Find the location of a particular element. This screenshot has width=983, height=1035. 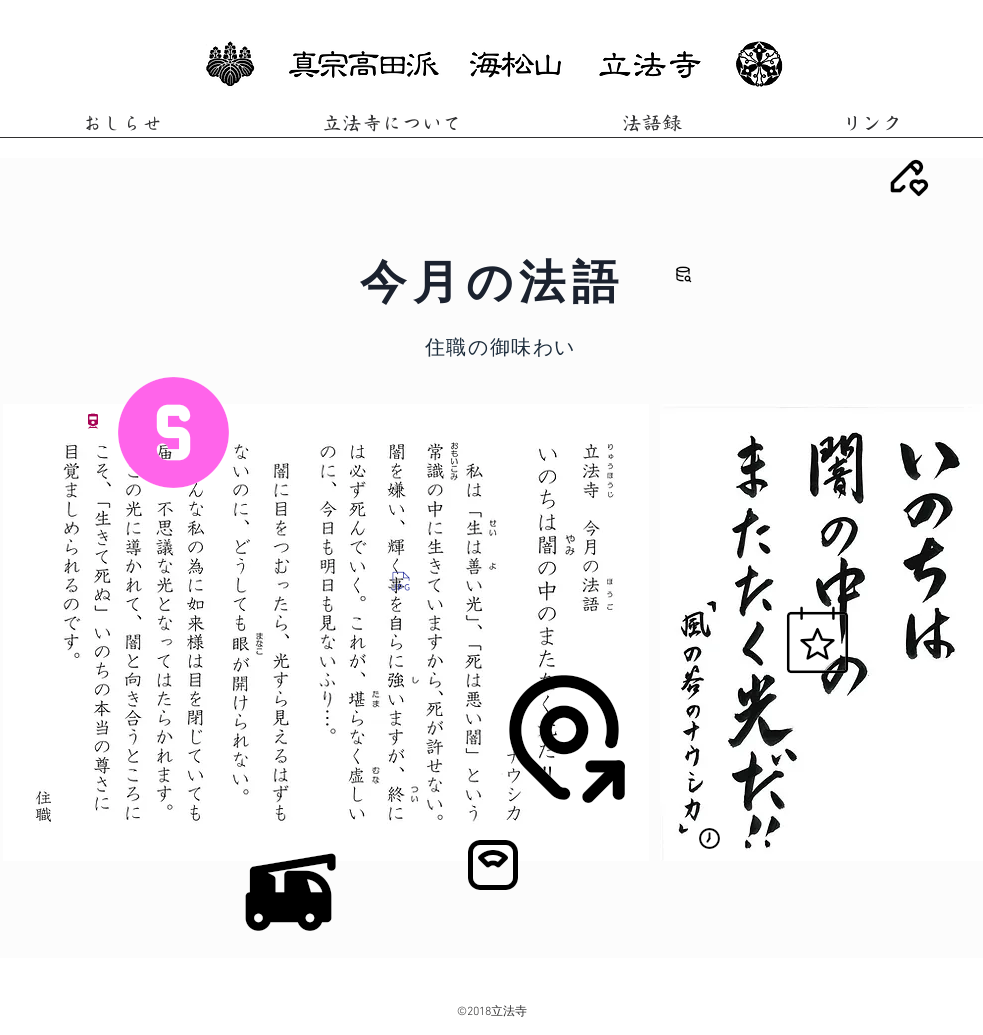

search within a database is located at coordinates (683, 274).